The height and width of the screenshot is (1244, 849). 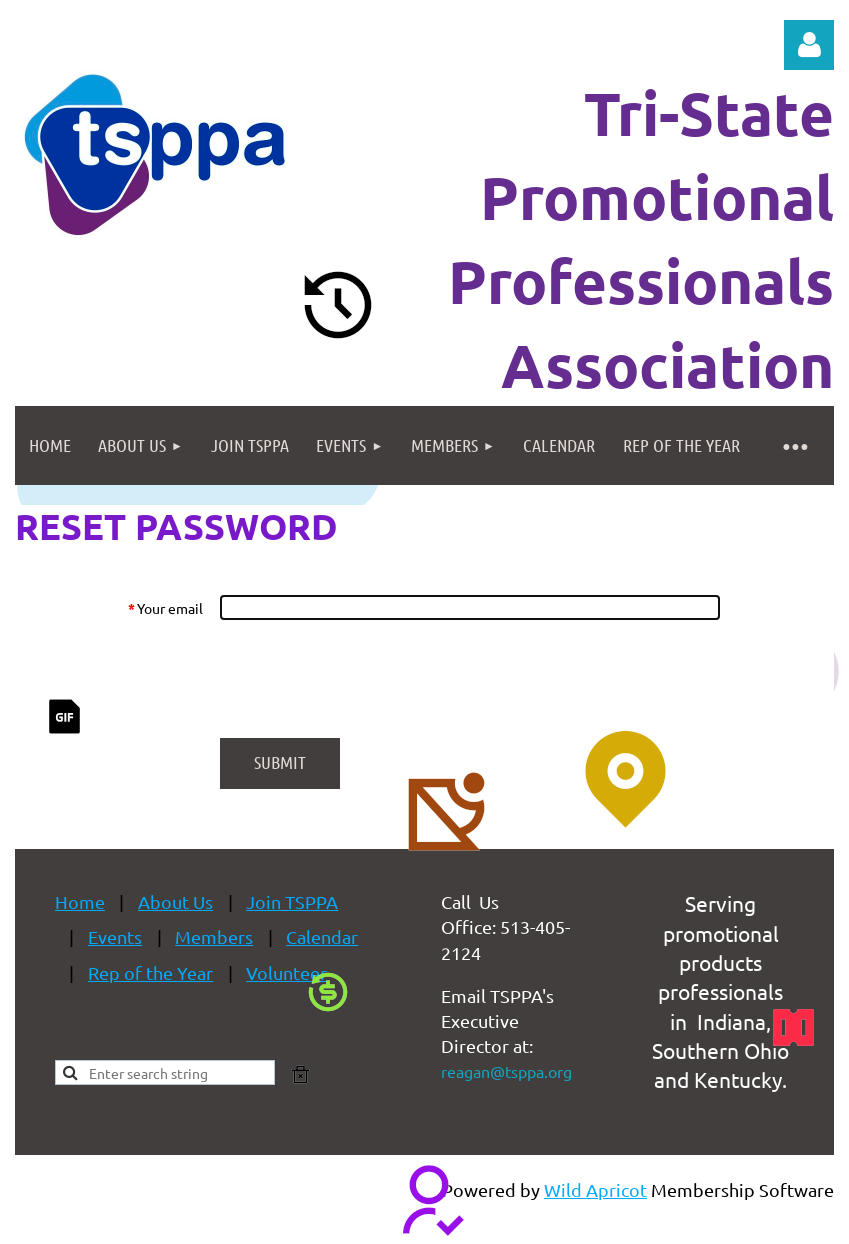 I want to click on attach a GIF file, so click(x=64, y=716).